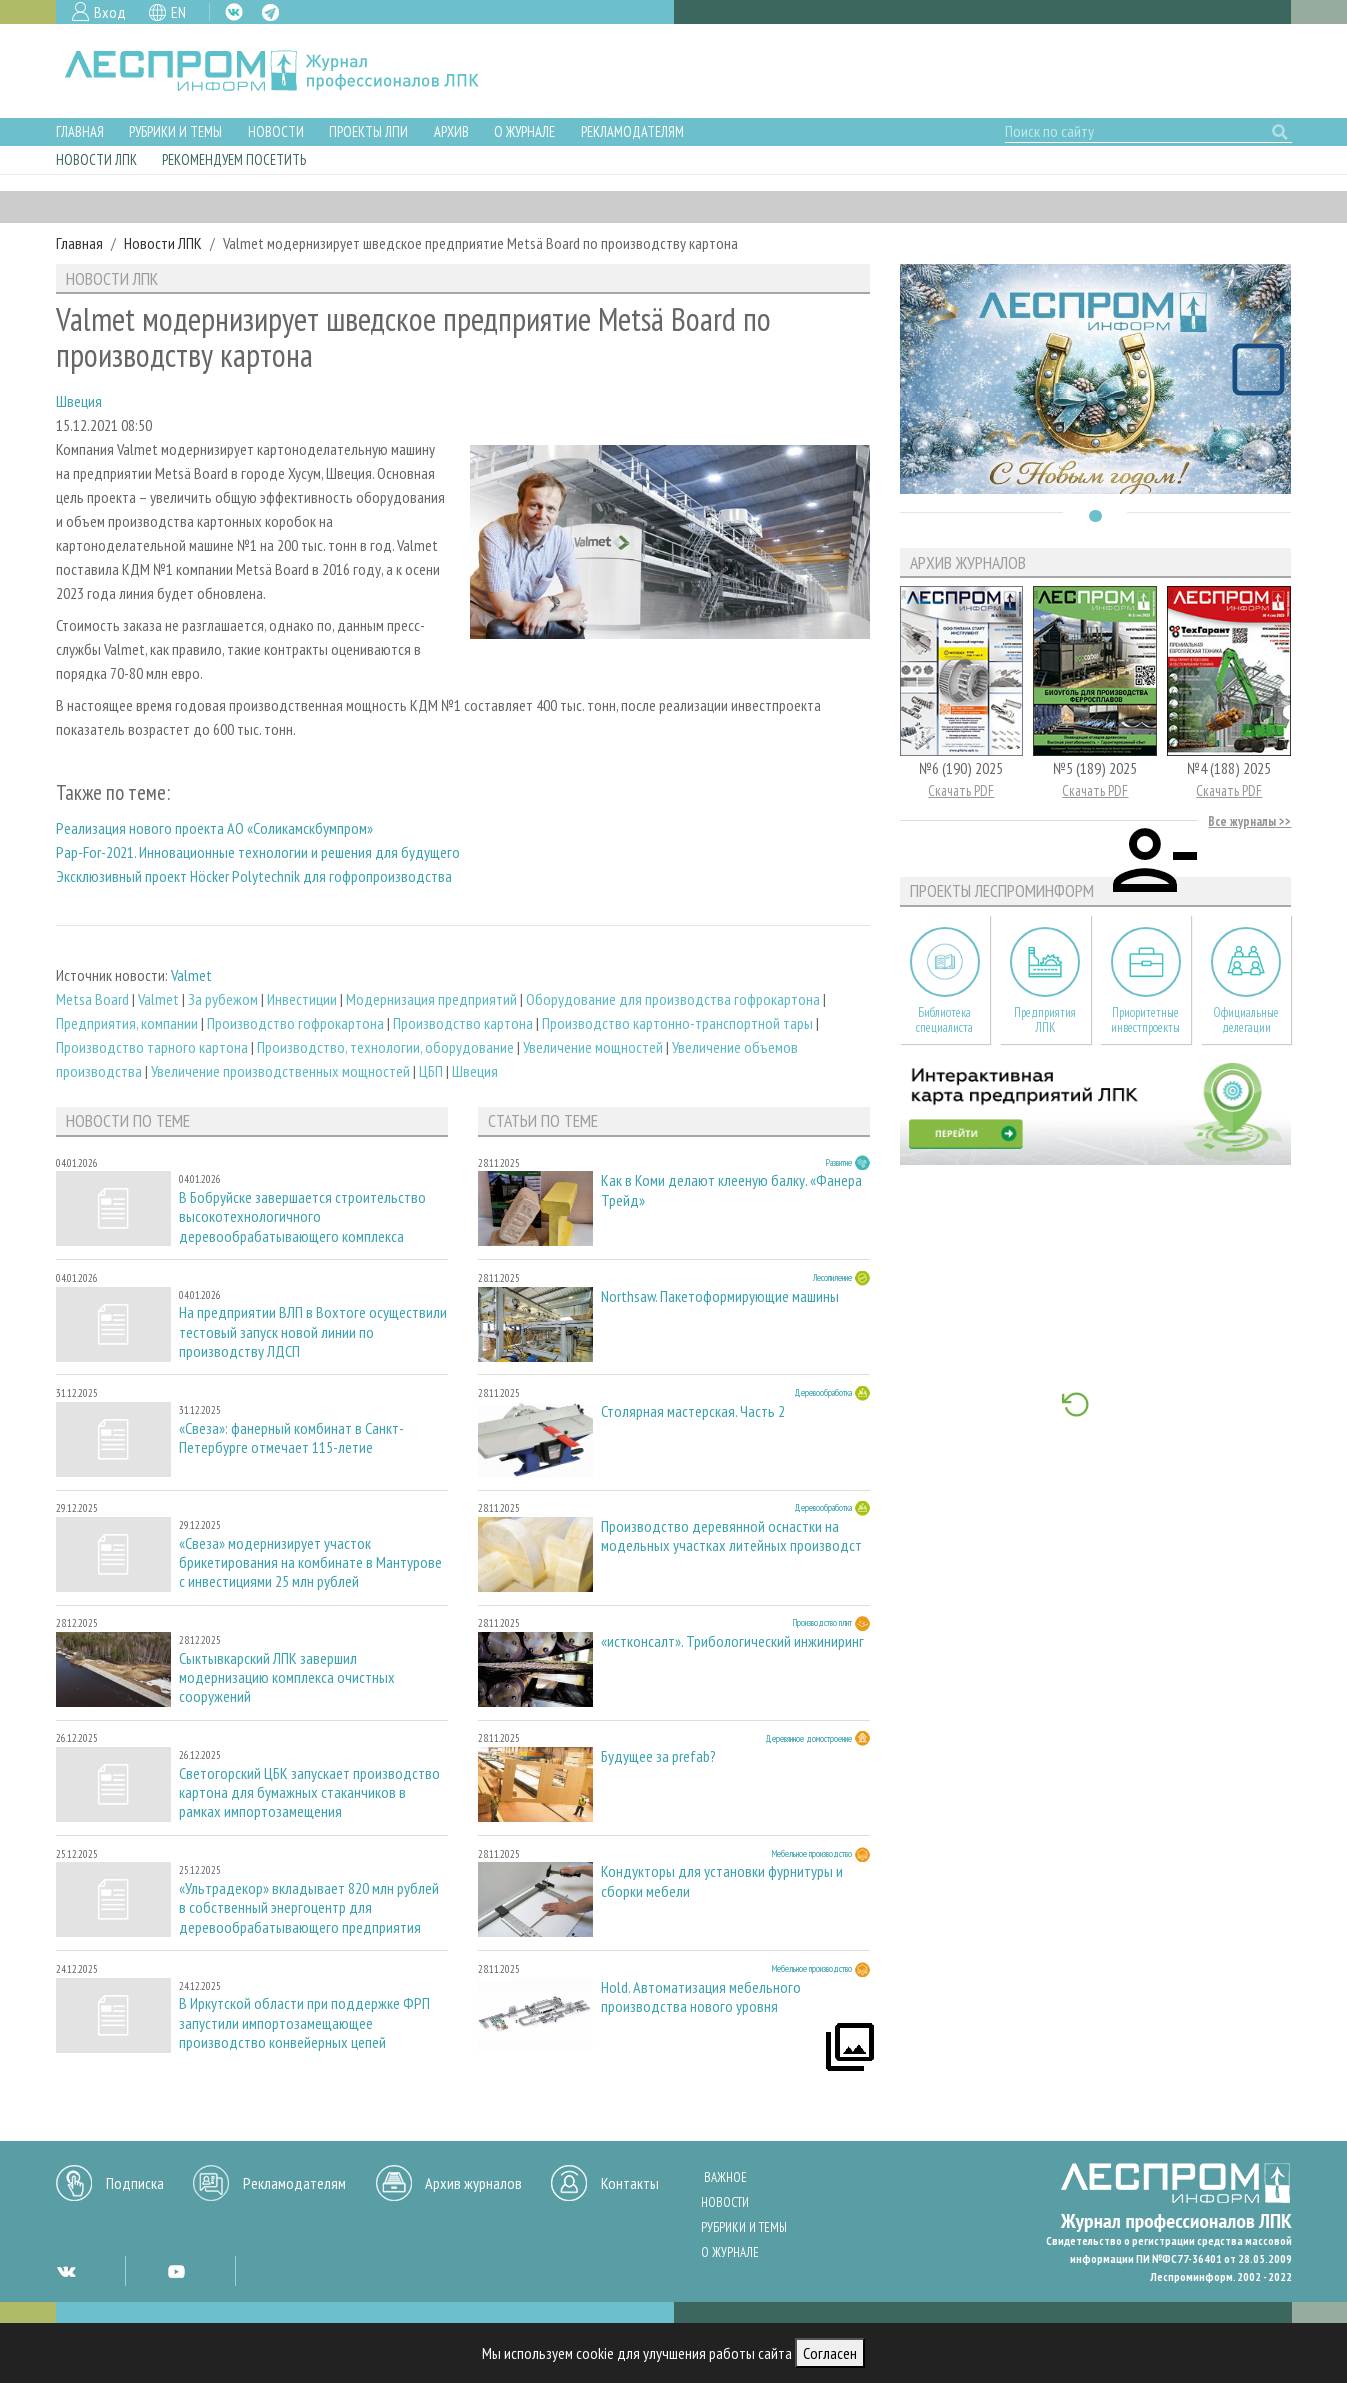 This screenshot has width=1347, height=2383. Describe the element at coordinates (1258, 369) in the screenshot. I see `define a selection area` at that location.